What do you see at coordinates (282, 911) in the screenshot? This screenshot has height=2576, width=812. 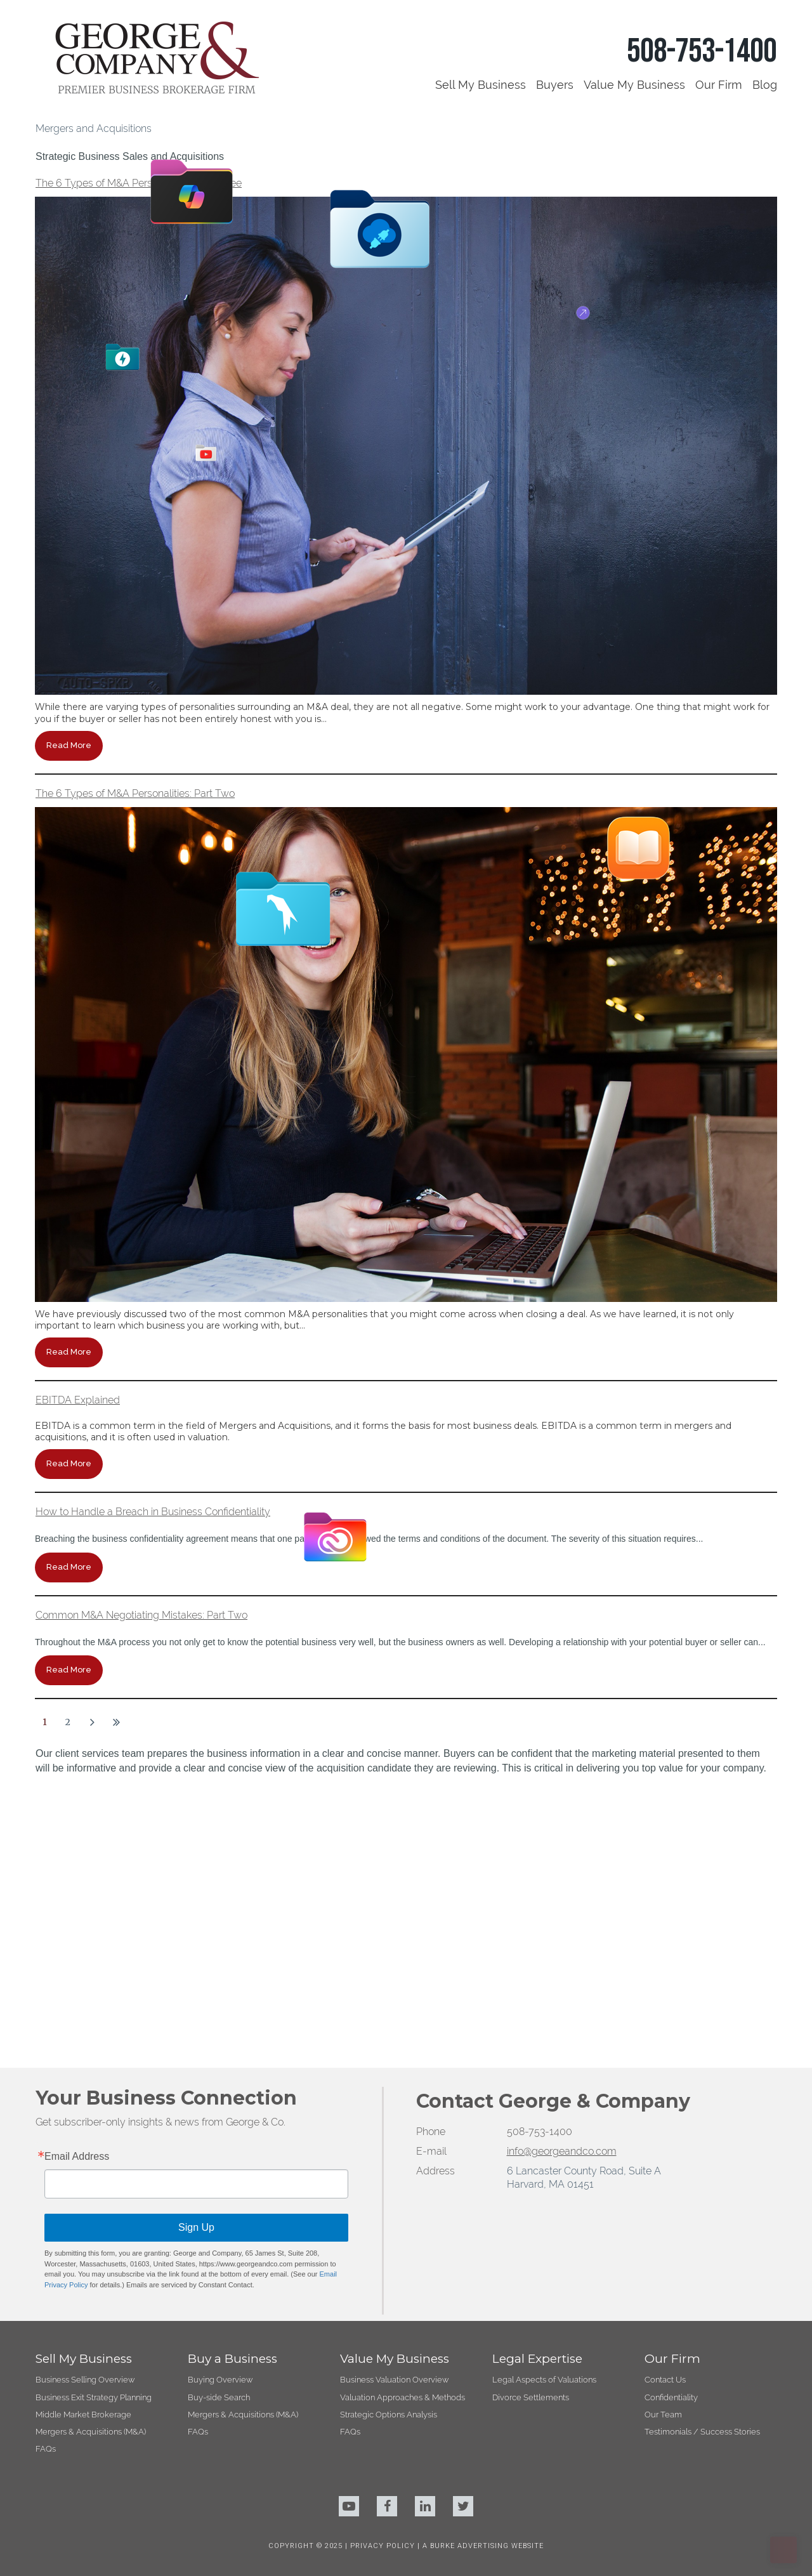 I see `open parrot os system folder` at bounding box center [282, 911].